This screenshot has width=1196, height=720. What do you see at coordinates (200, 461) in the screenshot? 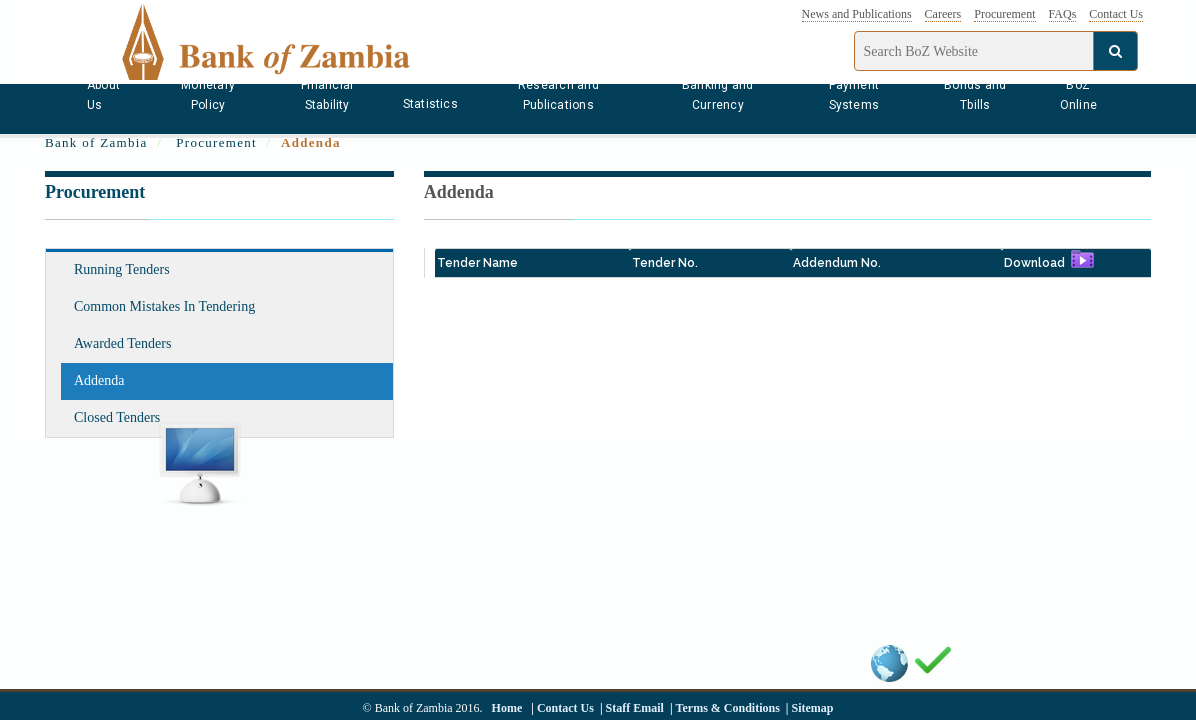
I see `represents an imac g4 device in system settings` at bounding box center [200, 461].